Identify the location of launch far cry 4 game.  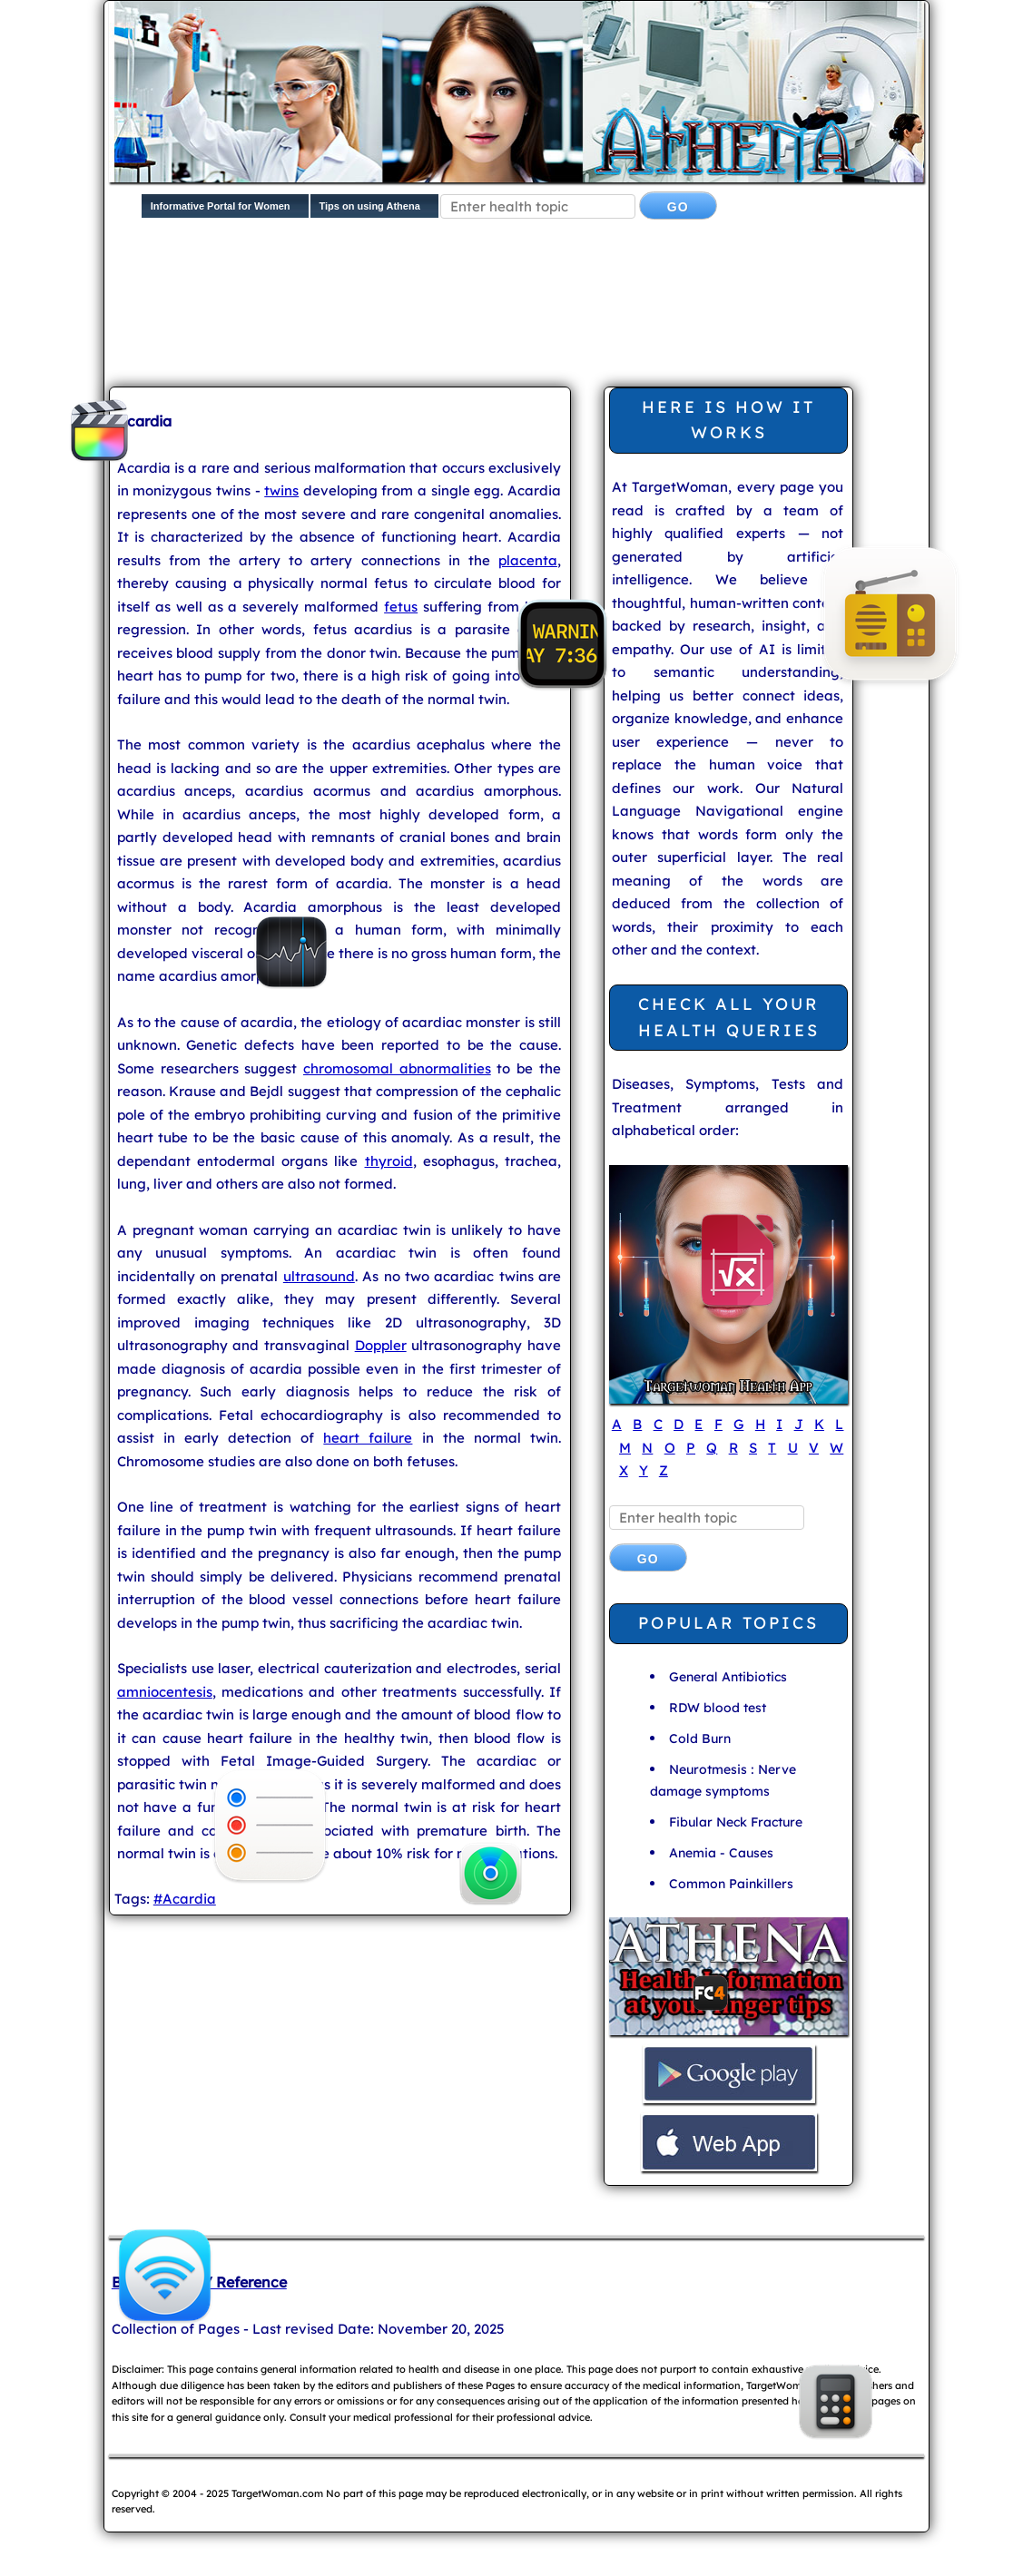
(710, 1993).